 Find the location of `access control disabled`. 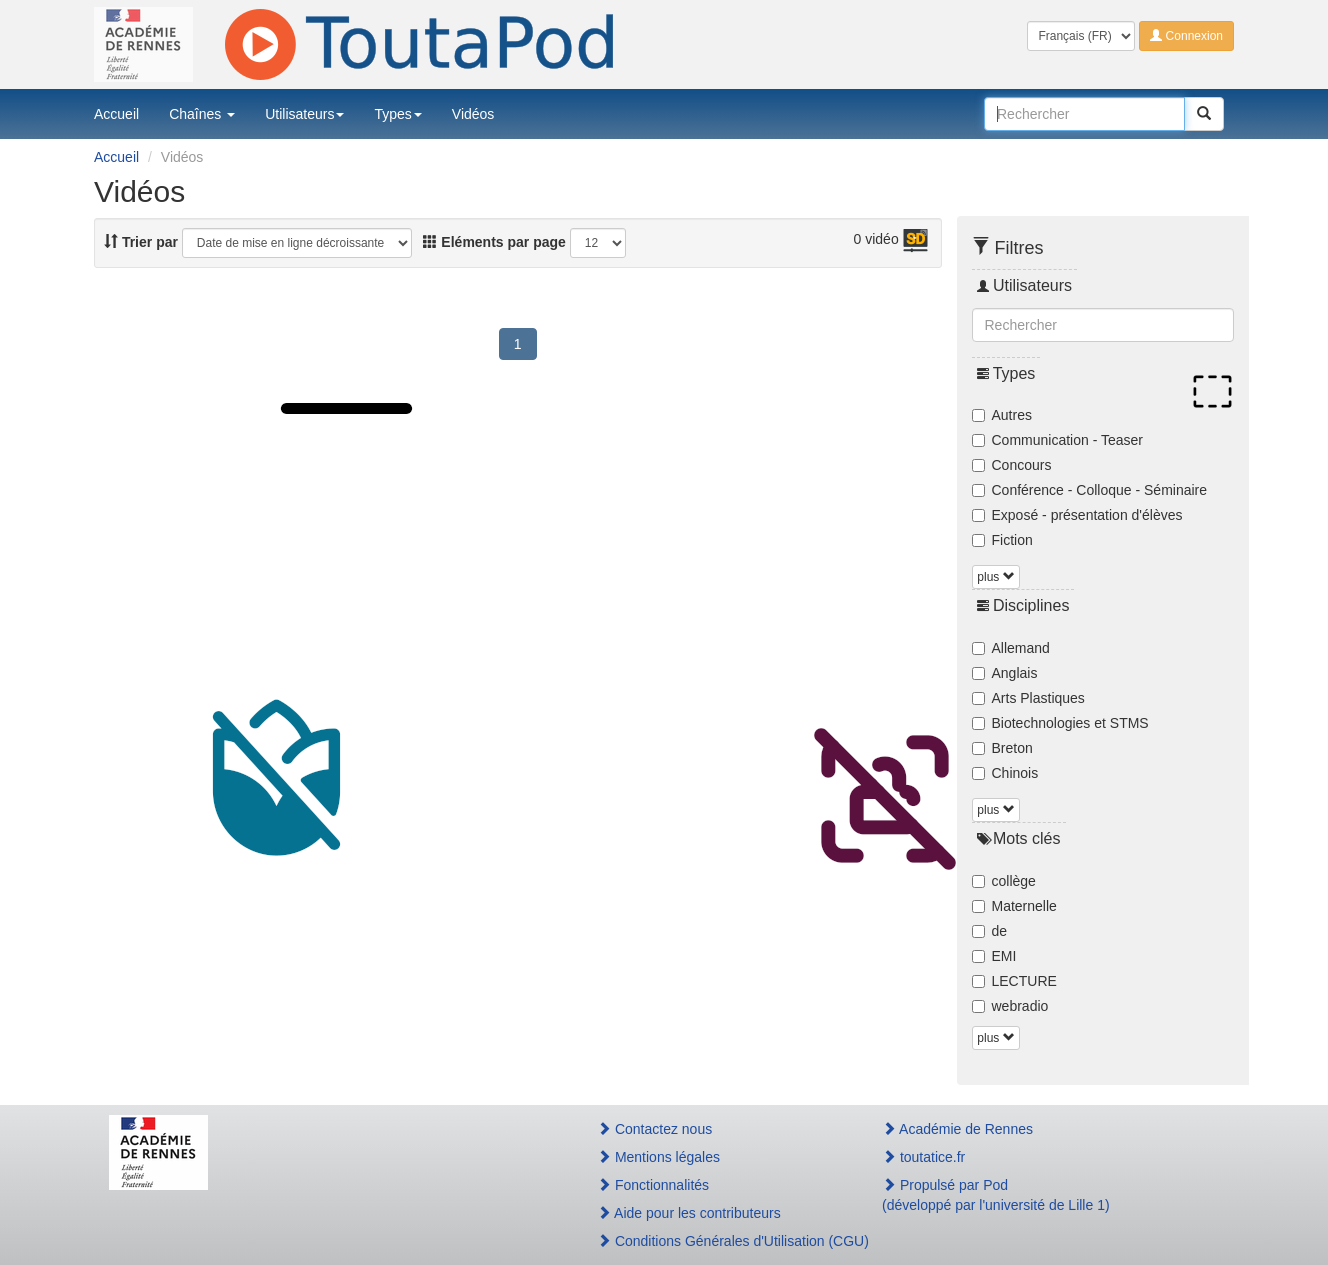

access control disabled is located at coordinates (885, 799).